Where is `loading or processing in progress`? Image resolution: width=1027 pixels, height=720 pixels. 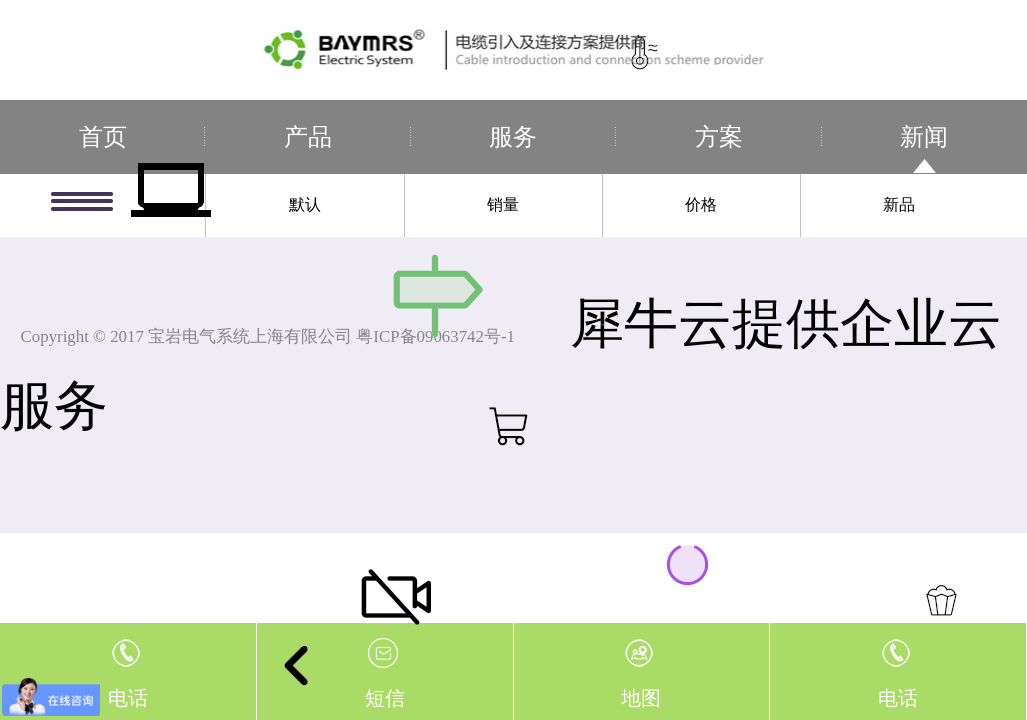 loading or processing in progress is located at coordinates (687, 564).